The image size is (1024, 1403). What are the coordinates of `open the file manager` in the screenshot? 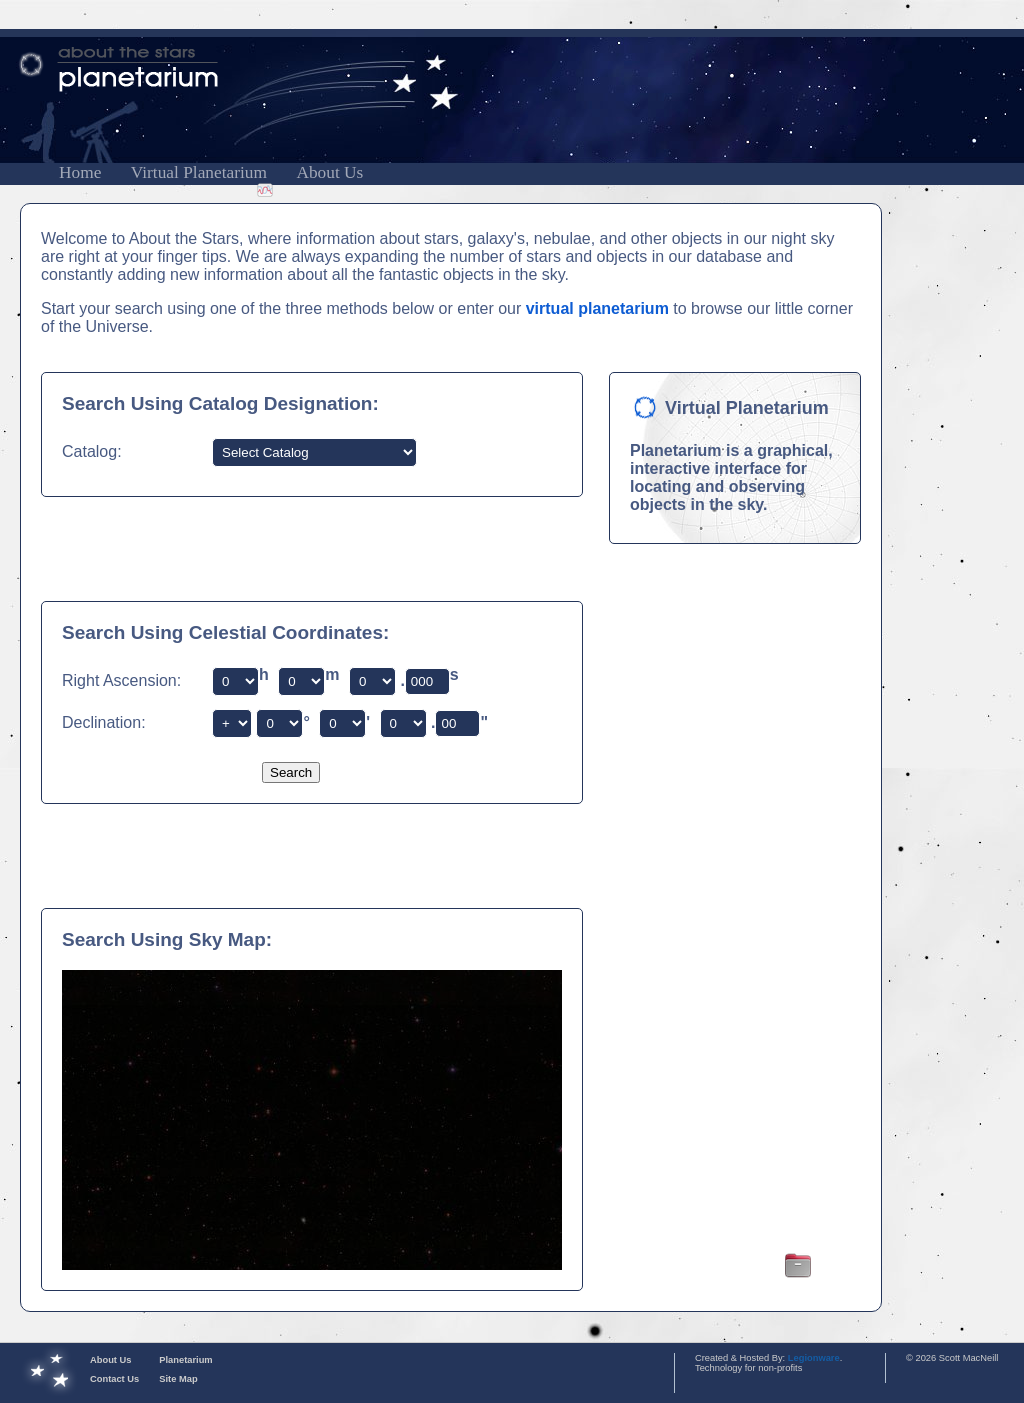 It's located at (798, 1265).